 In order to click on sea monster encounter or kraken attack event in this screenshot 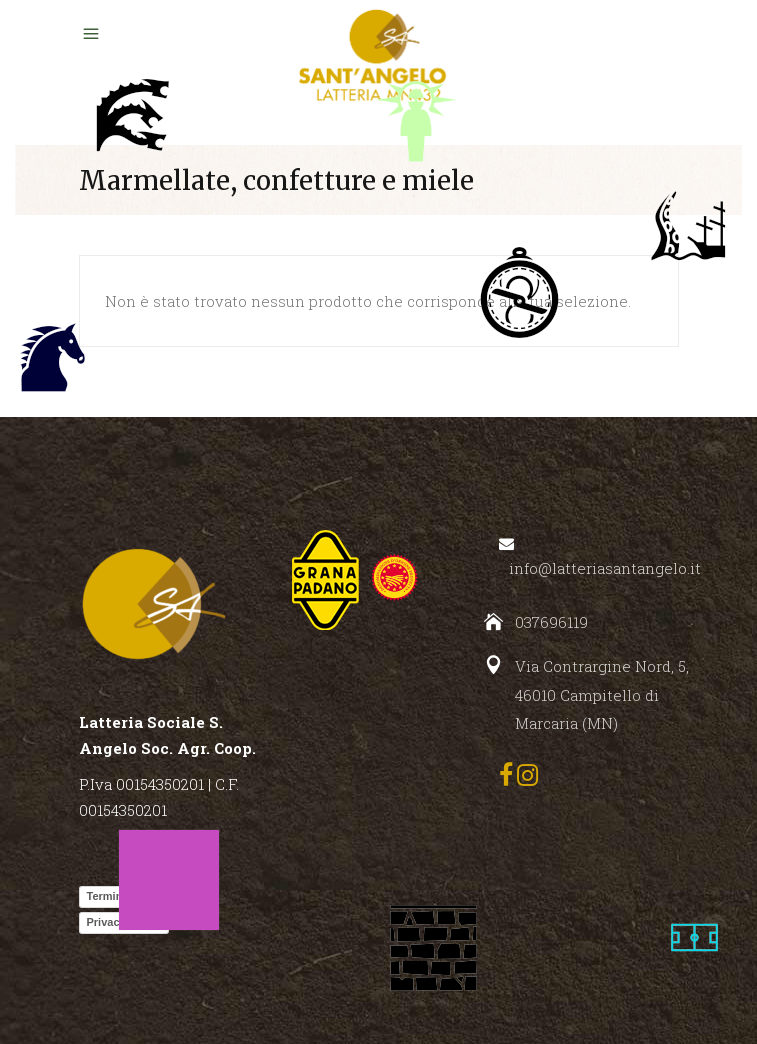, I will do `click(688, 224)`.